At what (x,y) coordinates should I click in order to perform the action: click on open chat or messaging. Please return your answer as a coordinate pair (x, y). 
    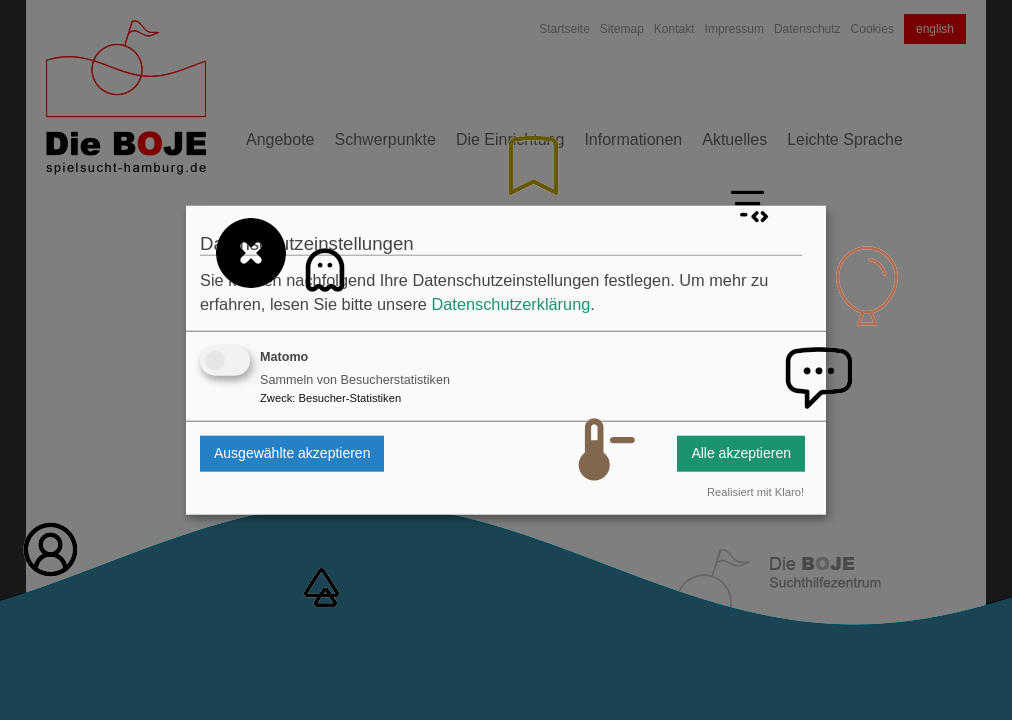
    Looking at the image, I should click on (819, 378).